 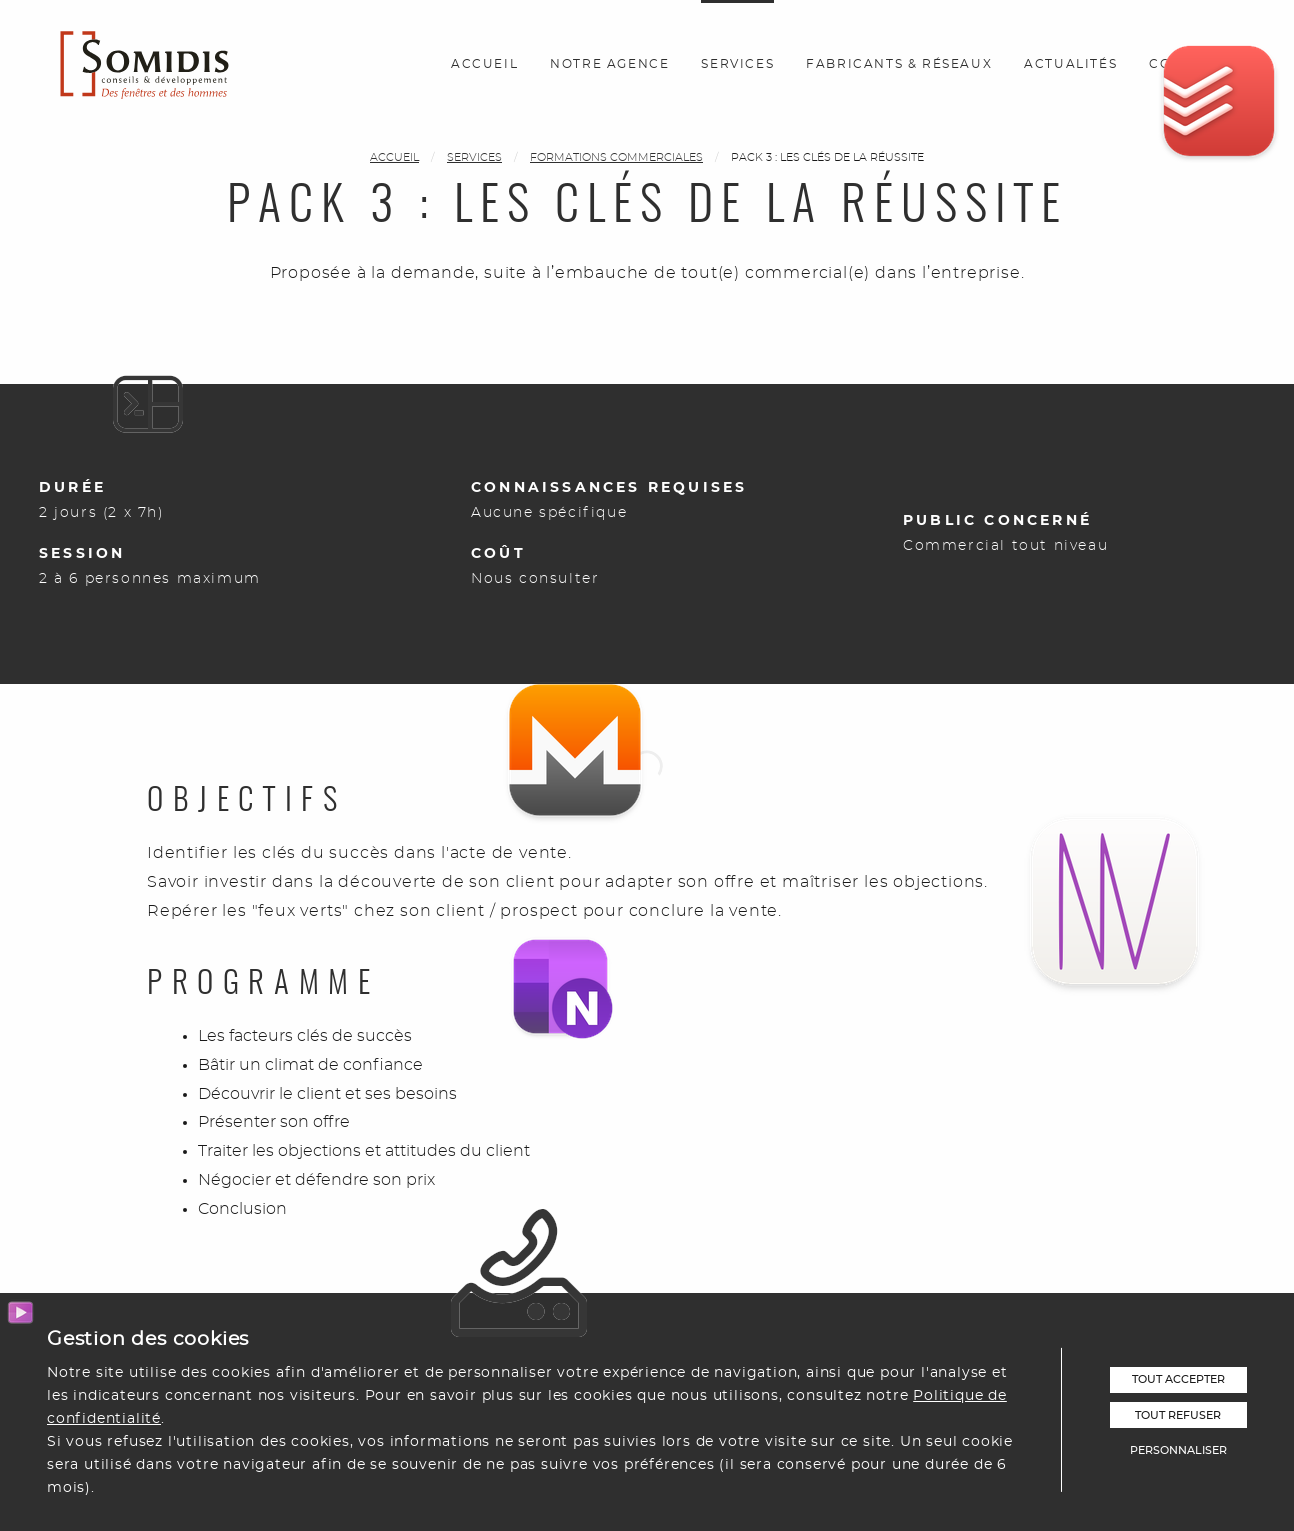 What do you see at coordinates (1114, 901) in the screenshot?
I see `launch nvtop gpu monitoring application` at bounding box center [1114, 901].